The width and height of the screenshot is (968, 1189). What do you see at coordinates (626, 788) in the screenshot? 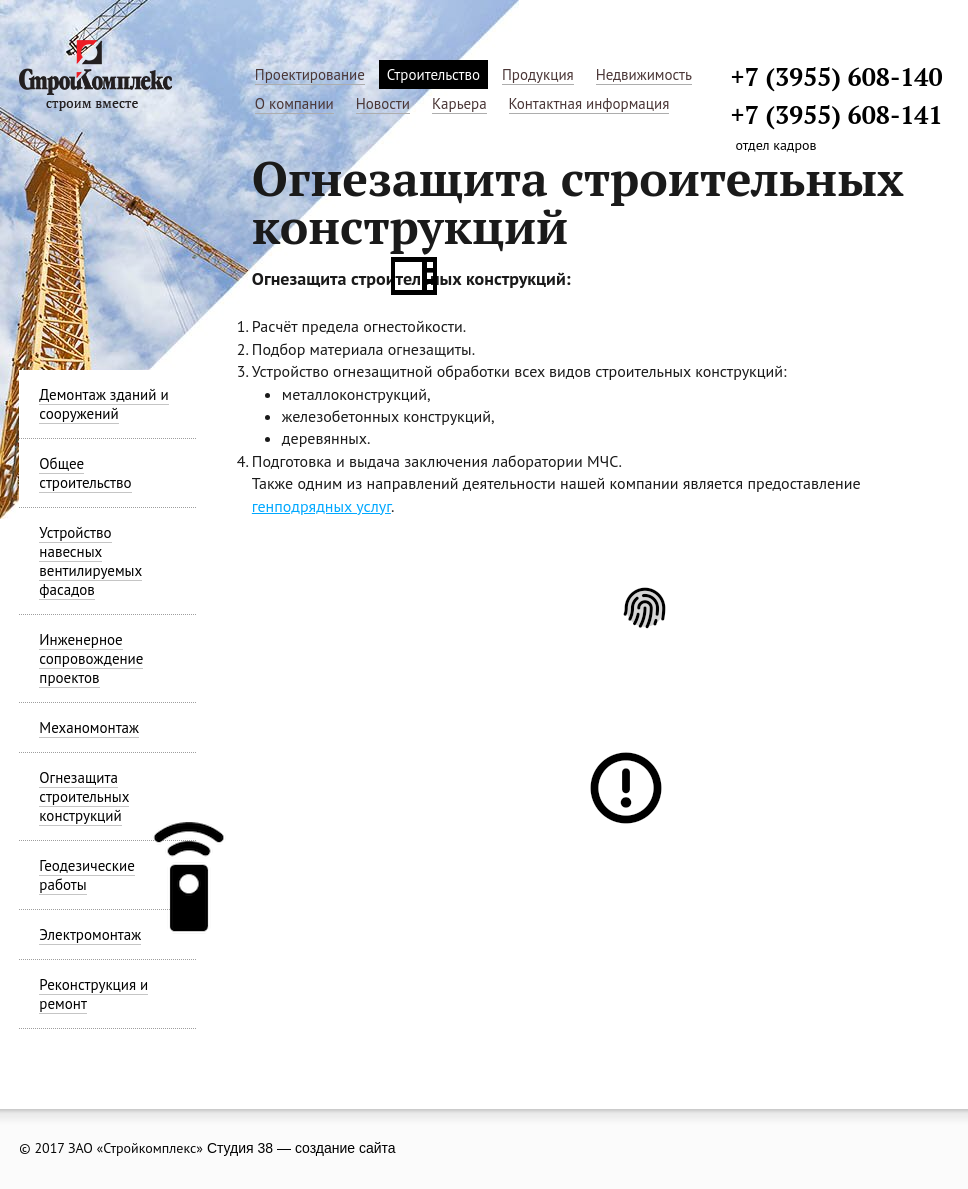
I see `indicates a warning or alert state` at bounding box center [626, 788].